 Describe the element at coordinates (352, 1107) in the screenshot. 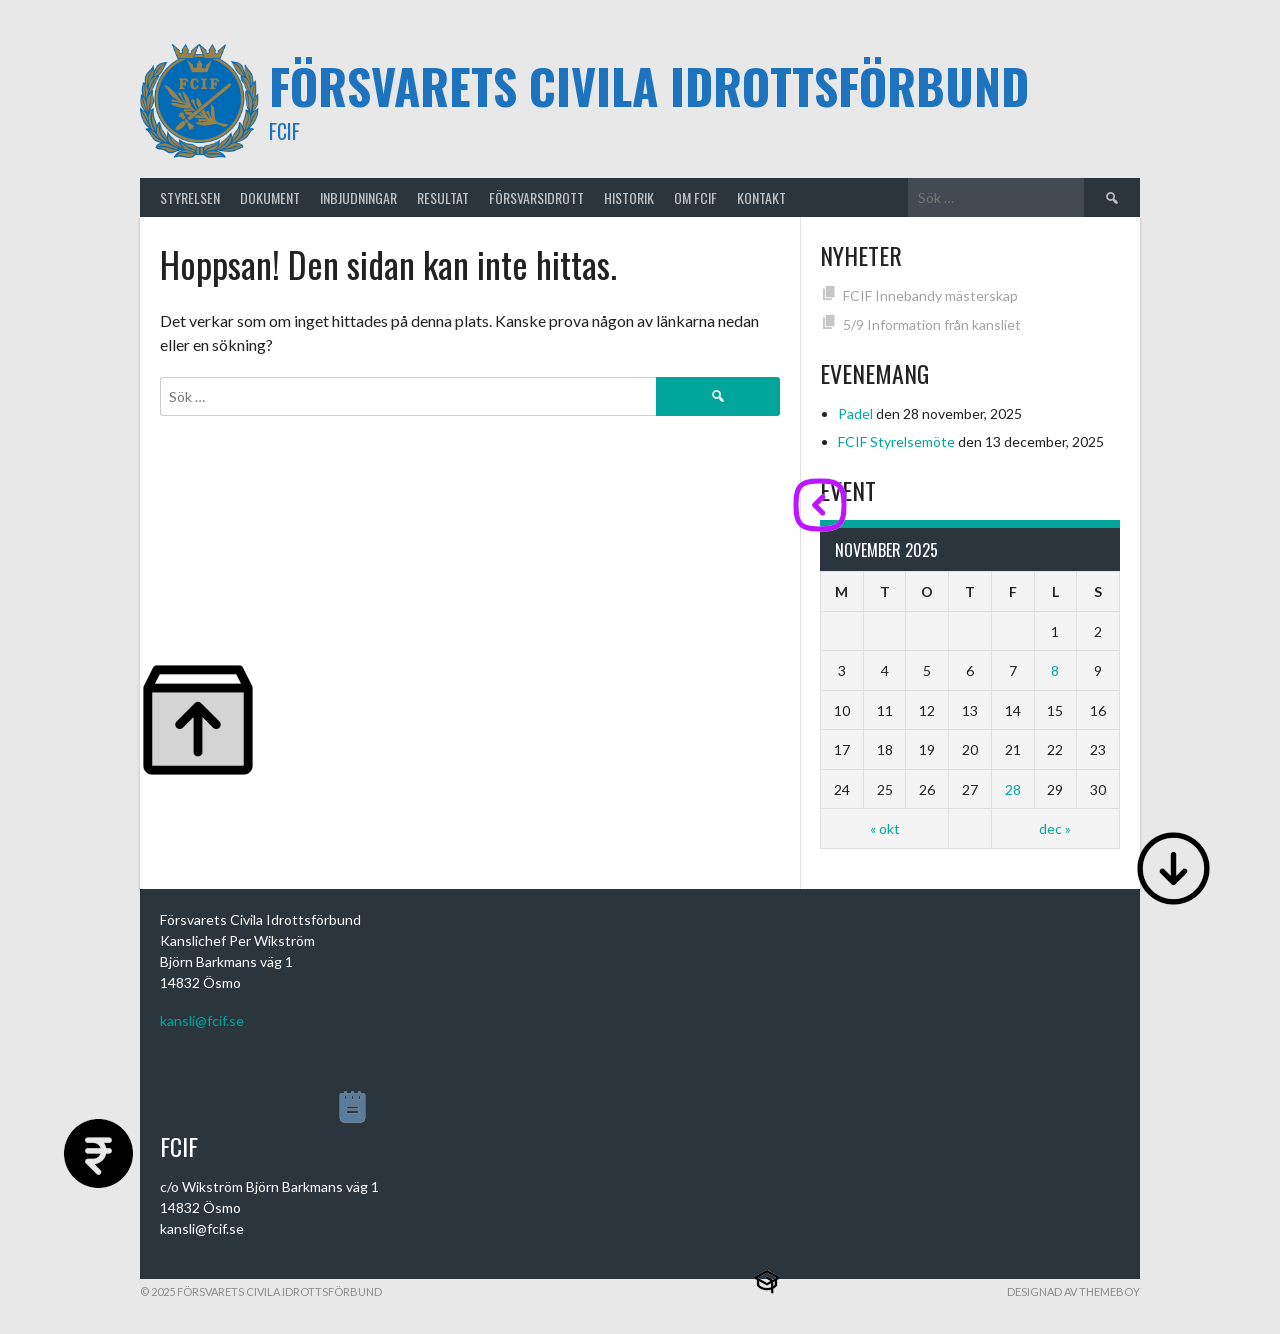

I see `open notepad or notes application` at that location.